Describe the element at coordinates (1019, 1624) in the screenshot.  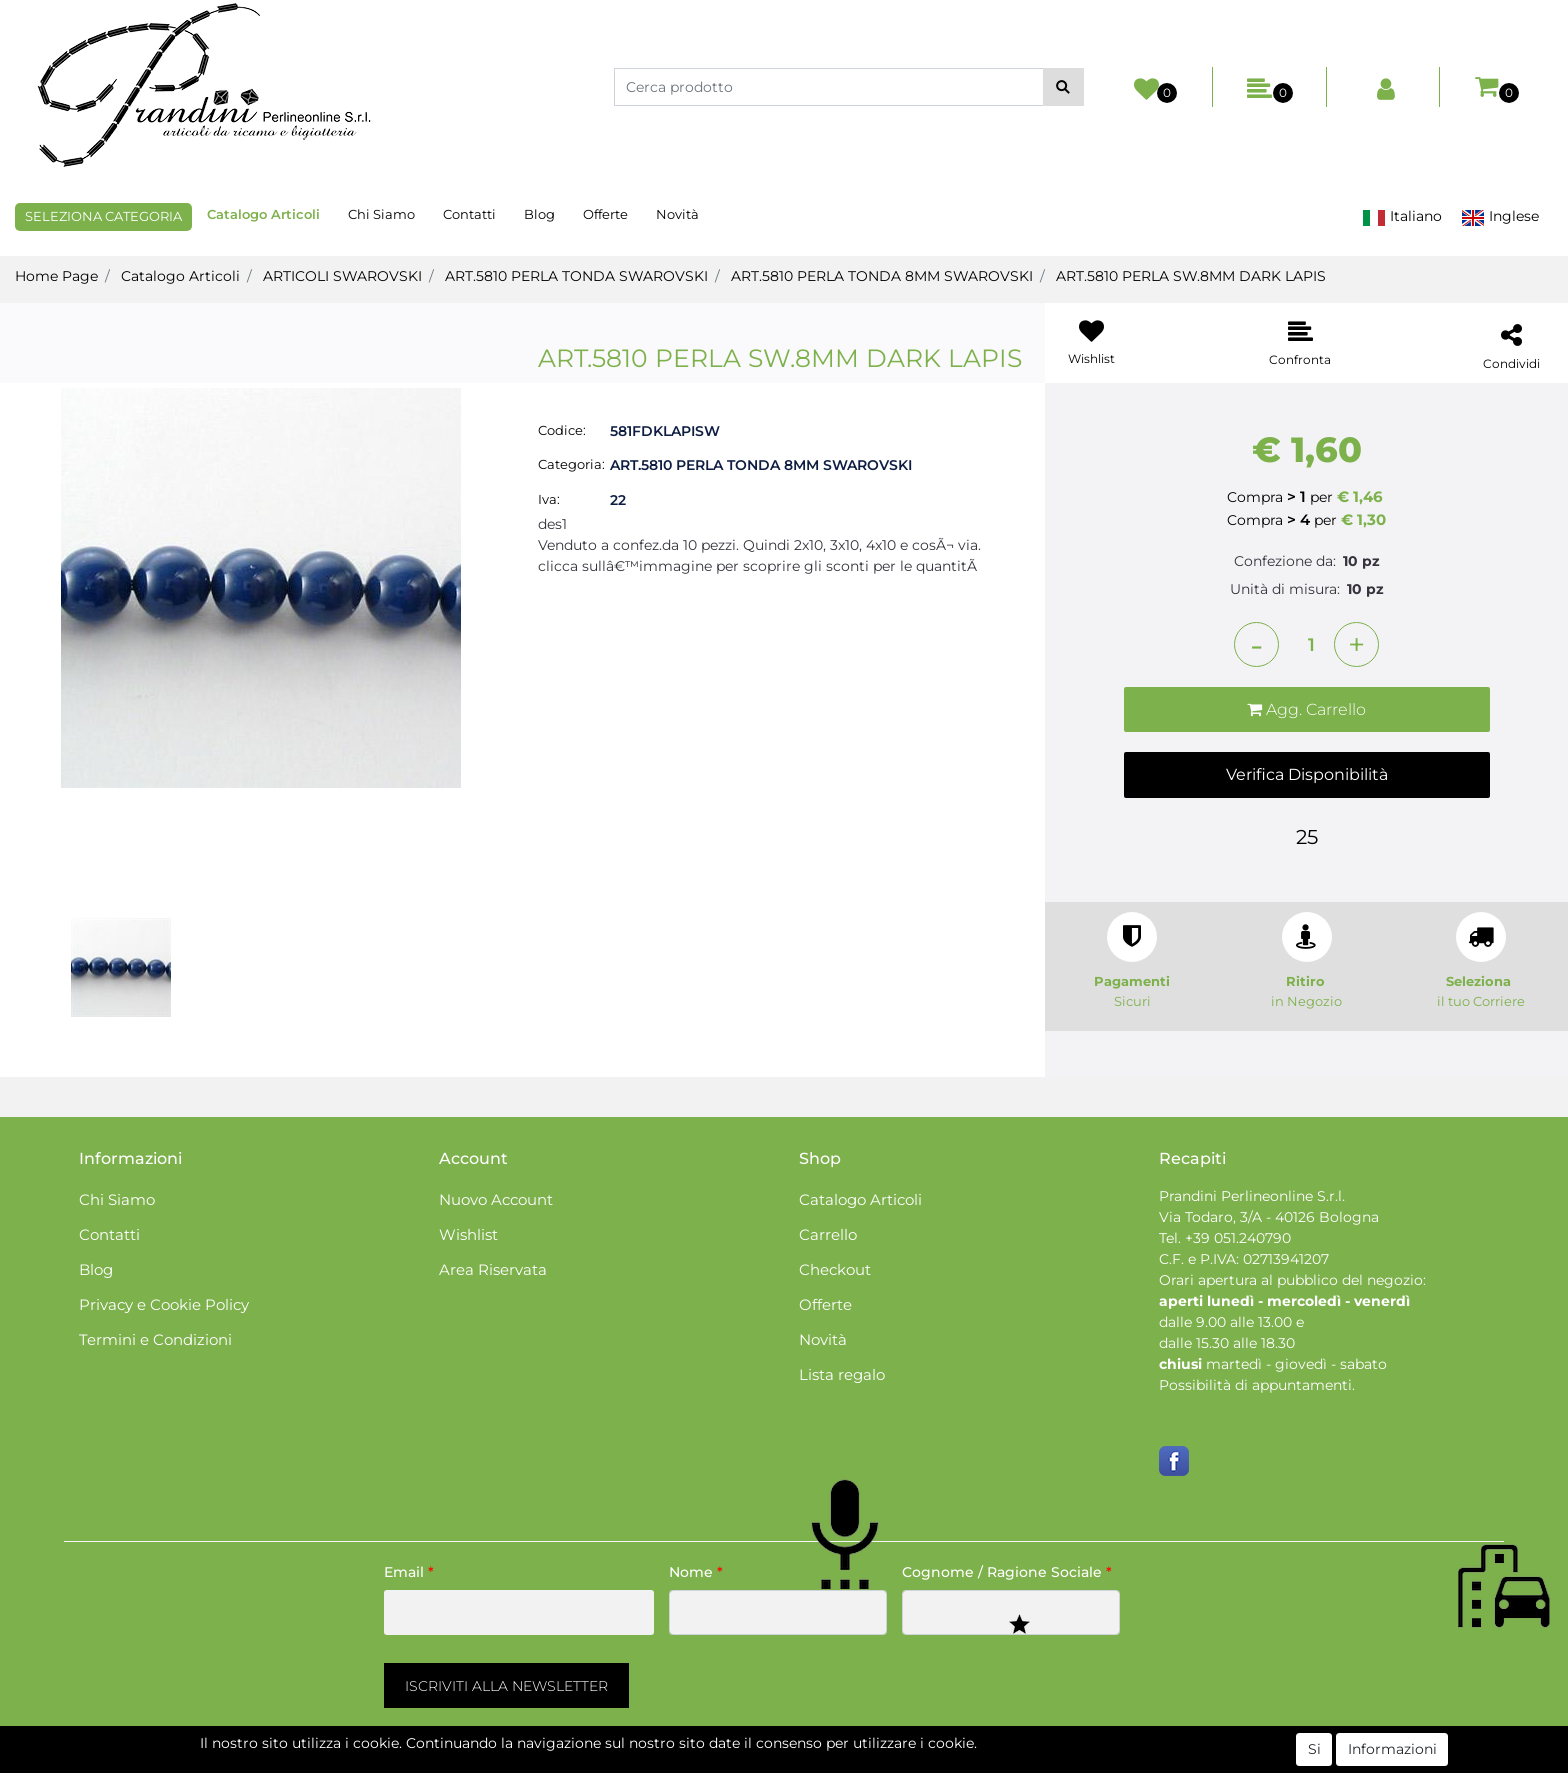
I see `add item to favorites` at that location.